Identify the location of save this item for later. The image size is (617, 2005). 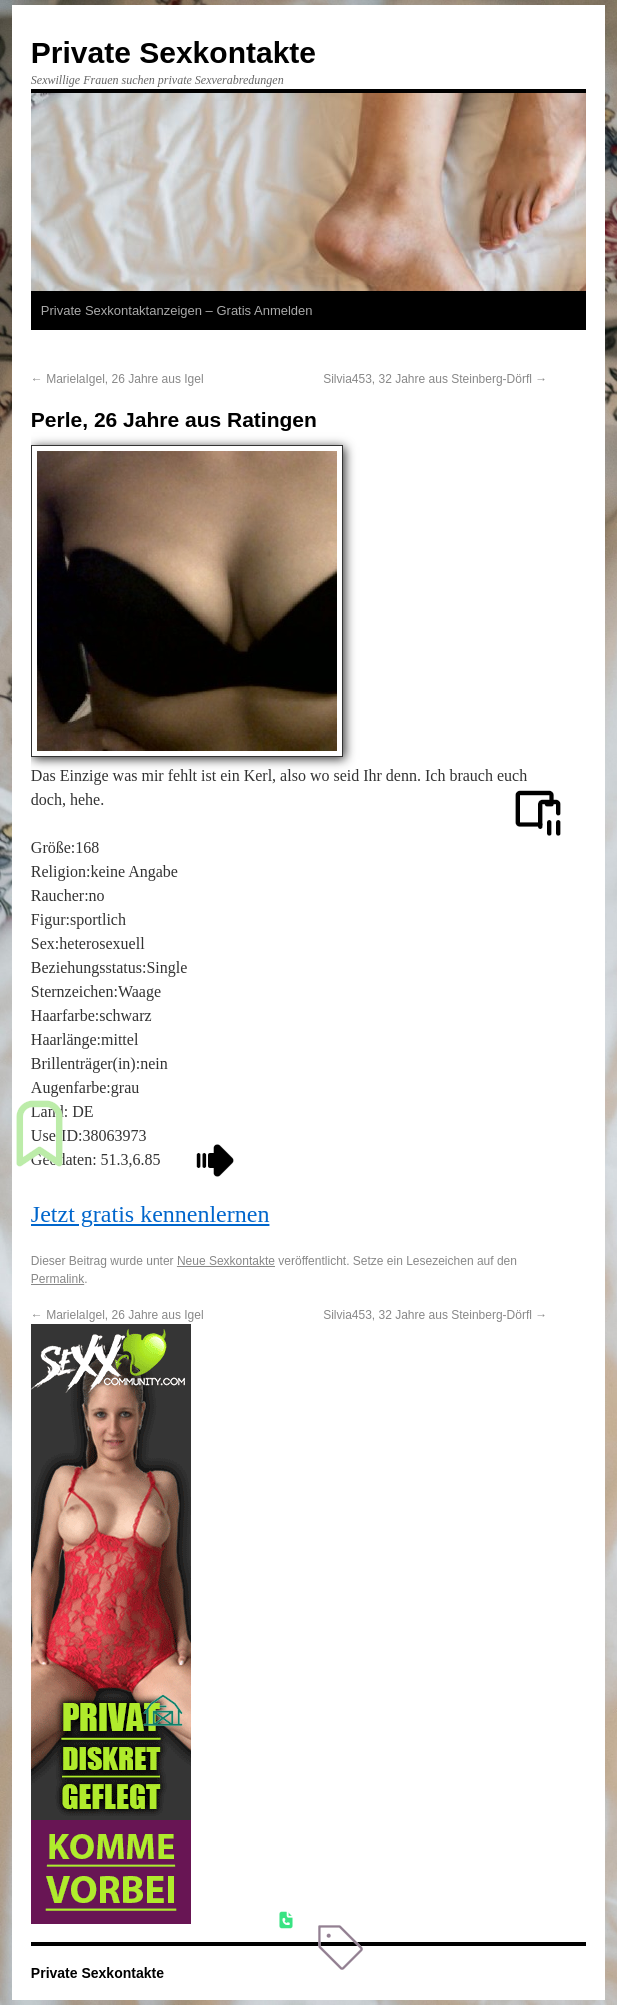
(39, 1133).